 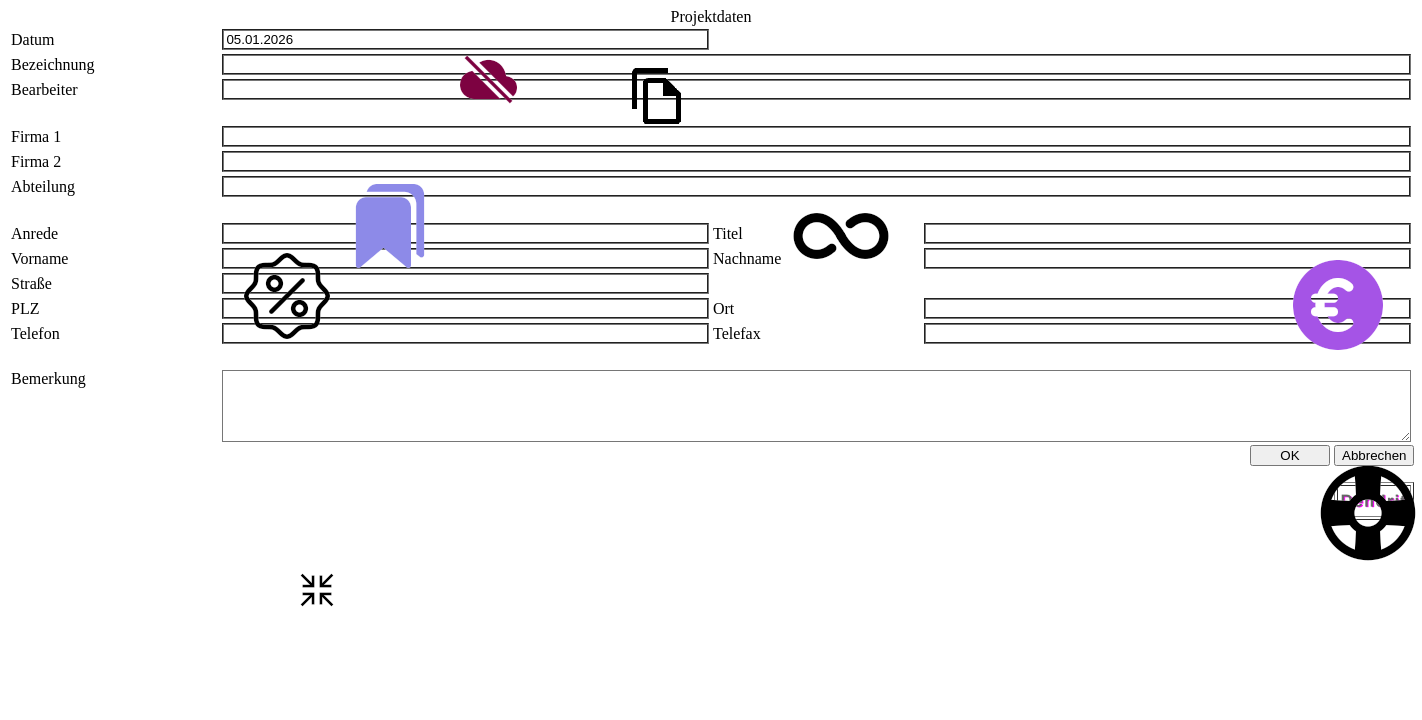 I want to click on exit fullscreen mode, so click(x=317, y=590).